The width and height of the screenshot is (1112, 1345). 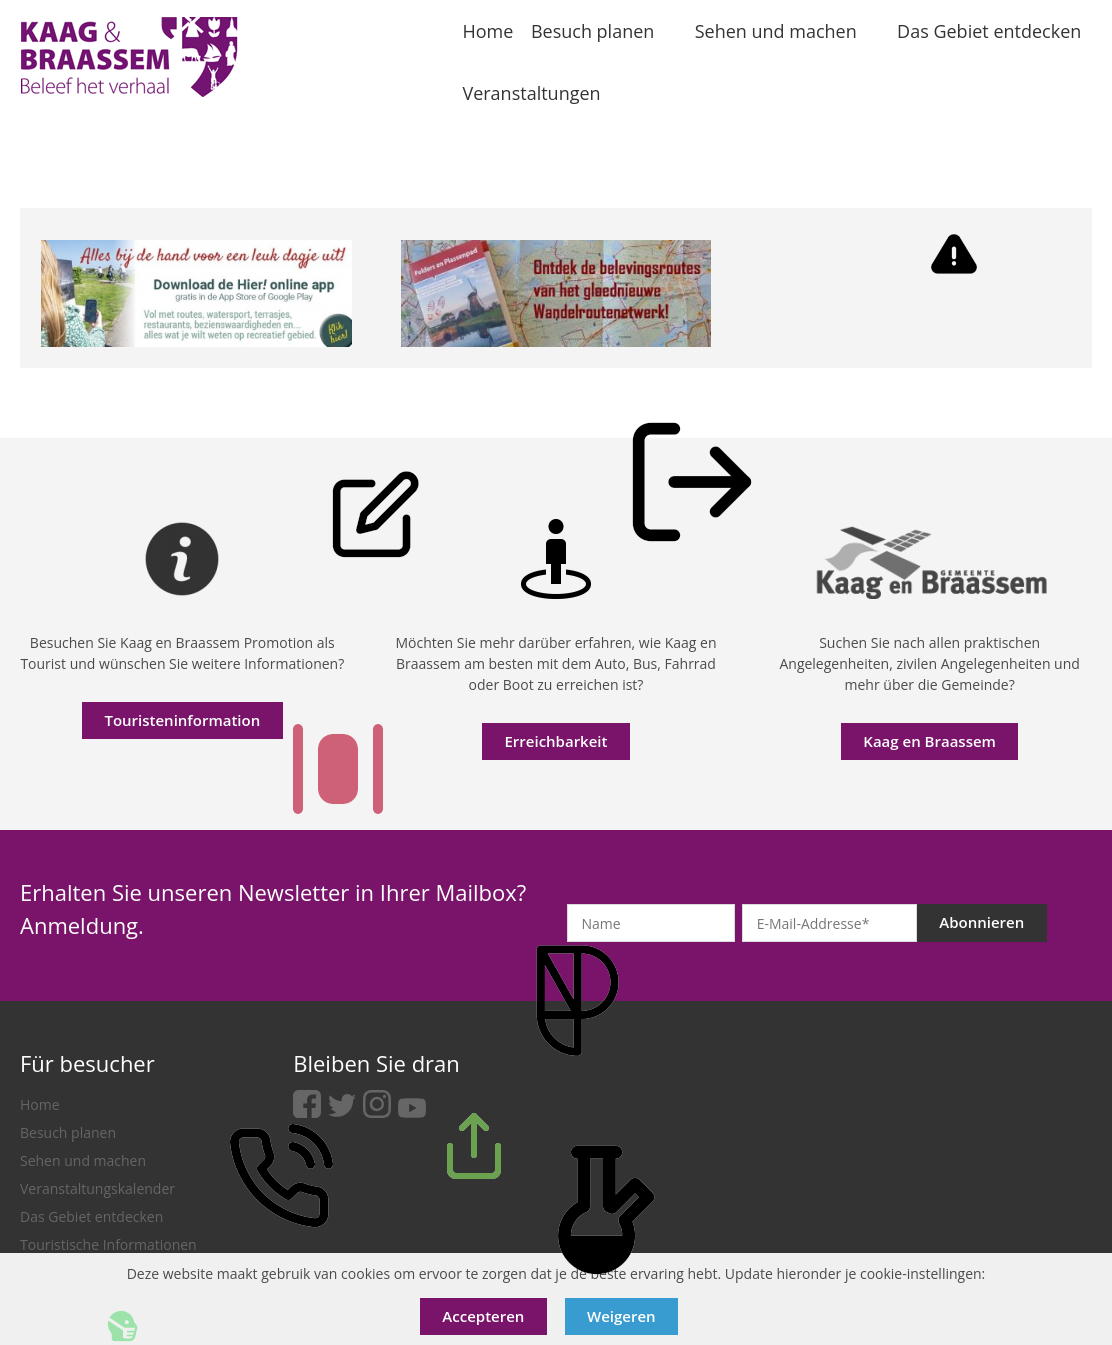 I want to click on indicates a warning or caution state, so click(x=954, y=255).